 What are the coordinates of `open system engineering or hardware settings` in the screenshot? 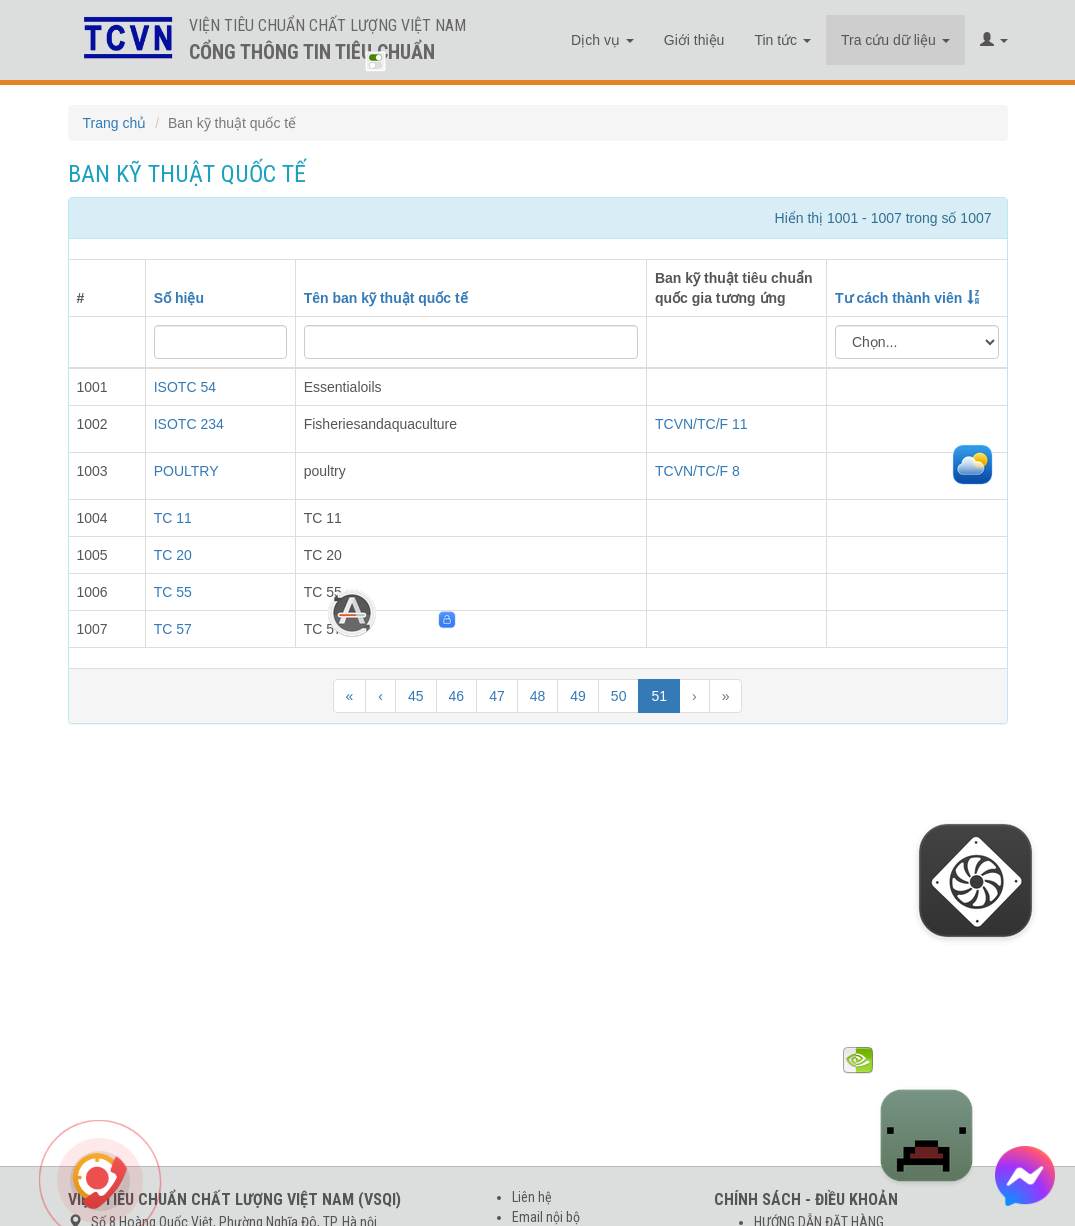 It's located at (975, 880).